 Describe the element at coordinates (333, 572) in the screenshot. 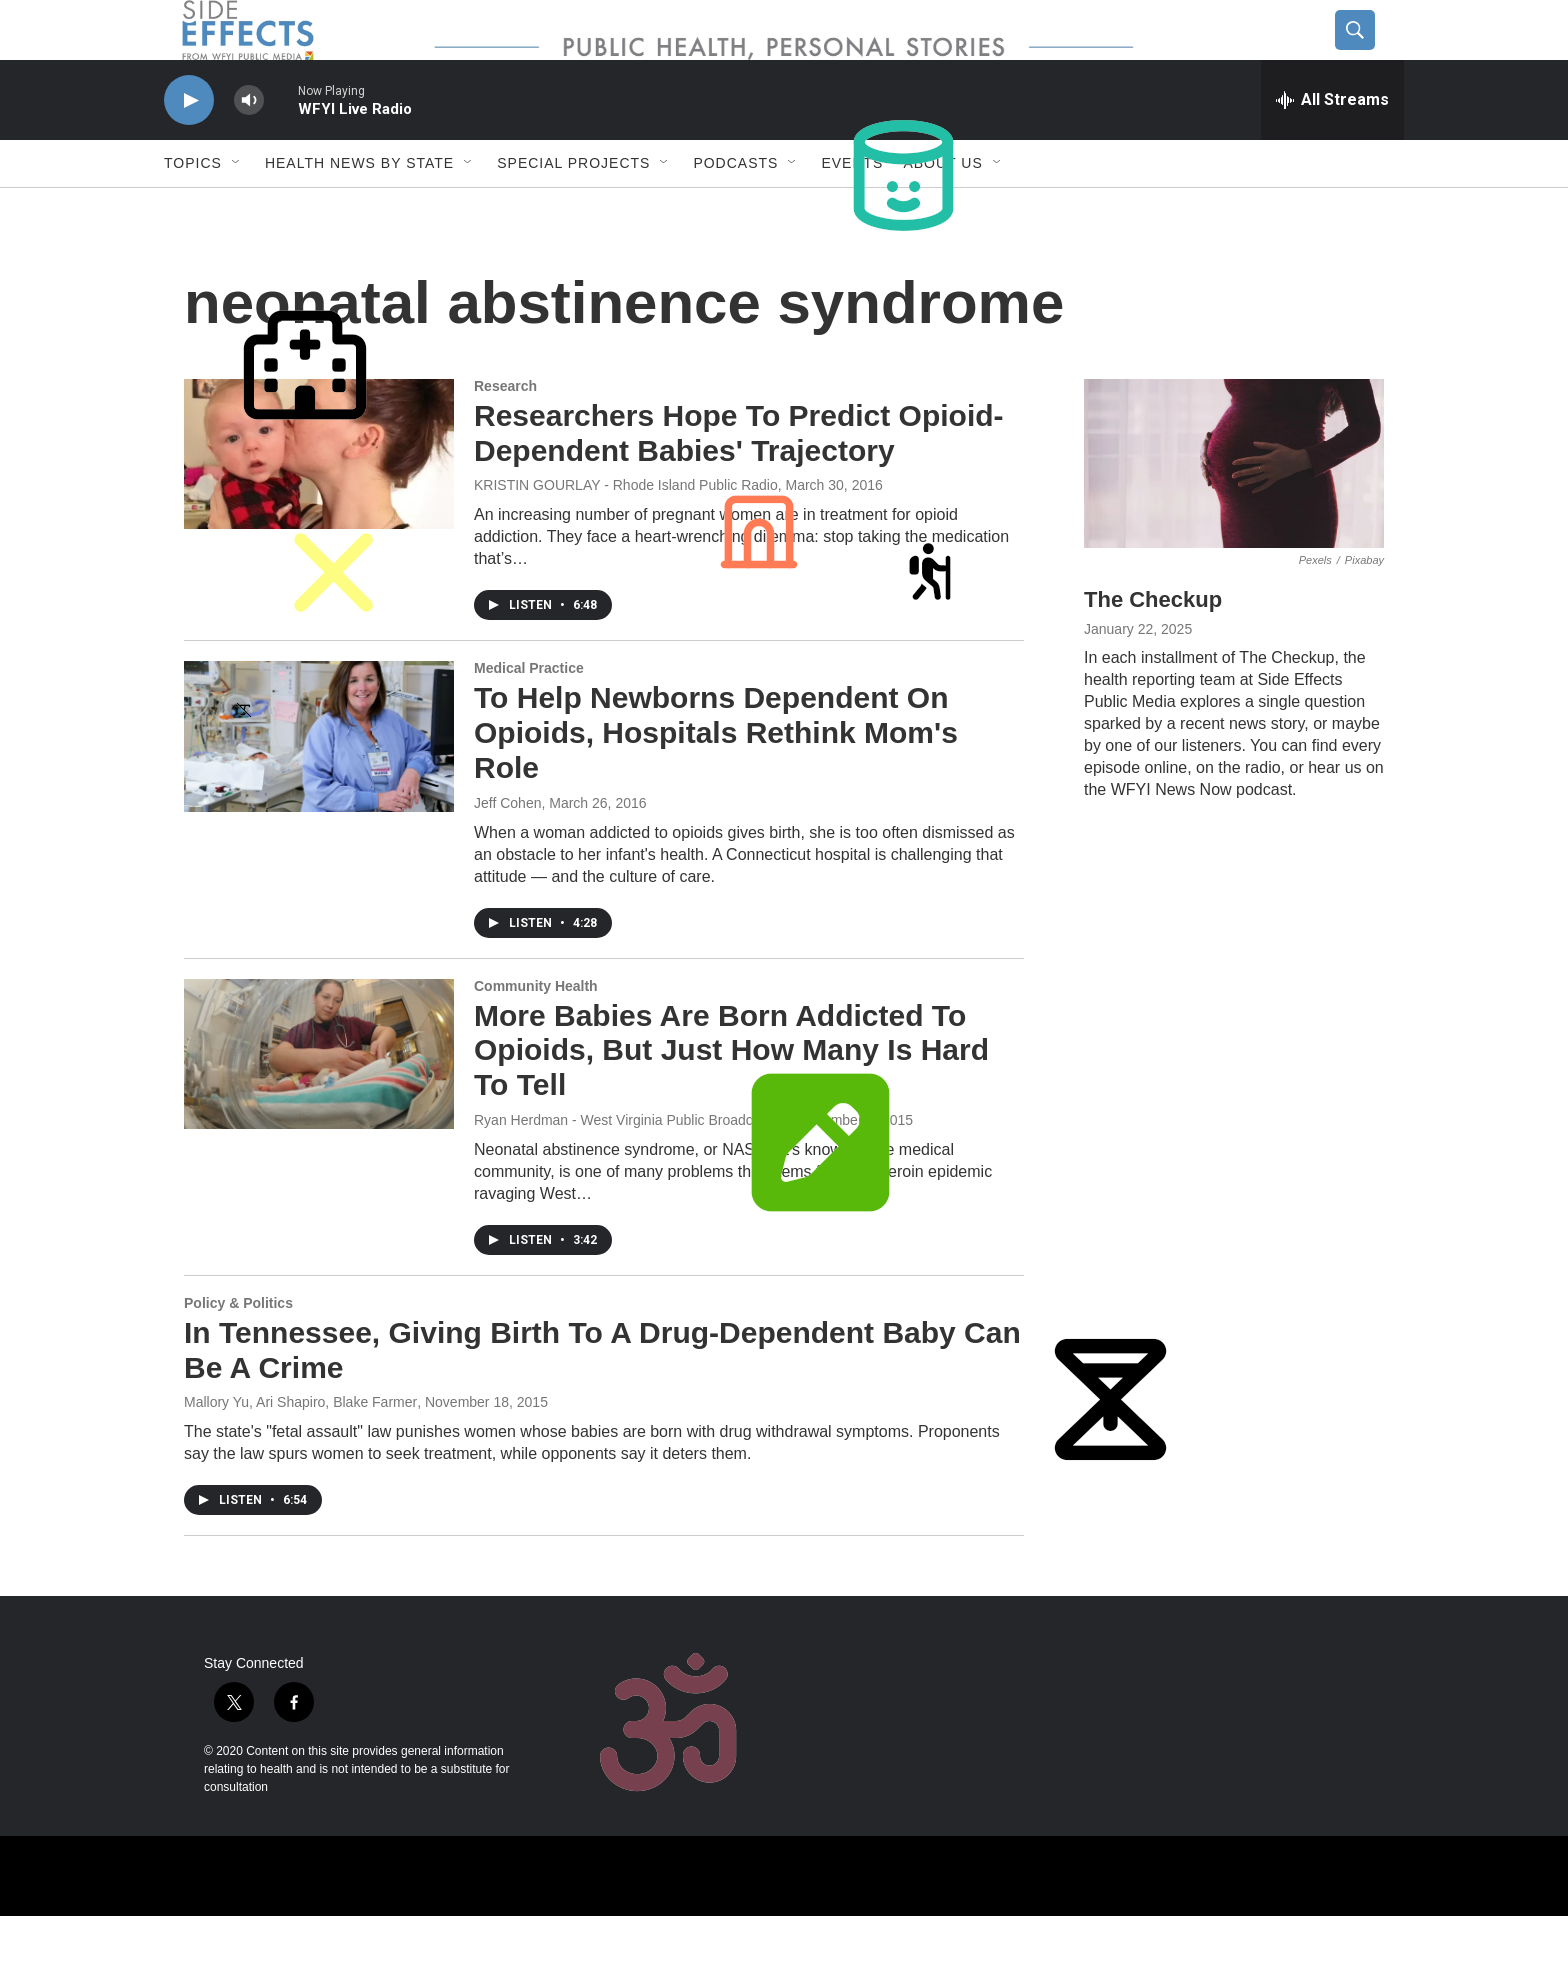

I see `close or dismiss a dialog` at that location.